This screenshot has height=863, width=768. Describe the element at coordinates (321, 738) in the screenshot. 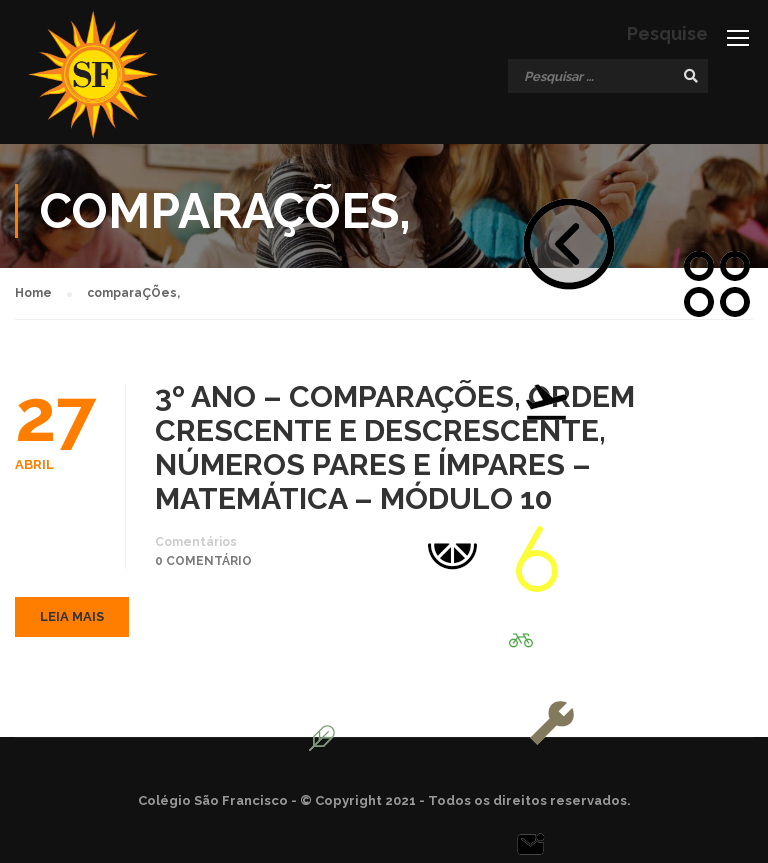

I see `compose a new message or note` at that location.